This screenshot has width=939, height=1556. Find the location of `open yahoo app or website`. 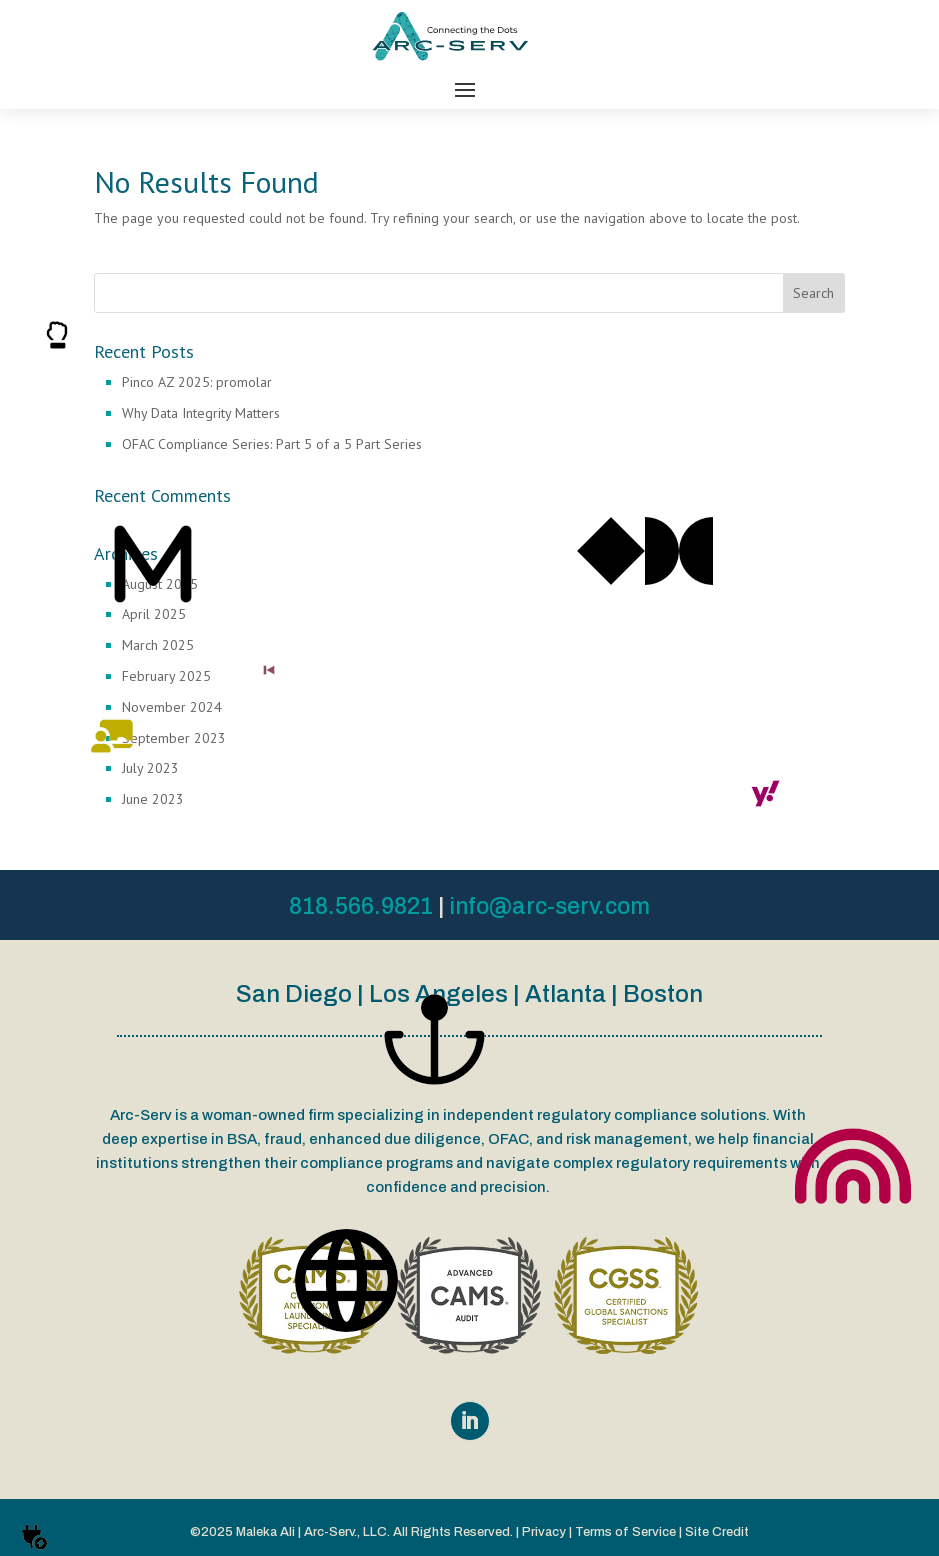

open yahoo app or website is located at coordinates (765, 793).